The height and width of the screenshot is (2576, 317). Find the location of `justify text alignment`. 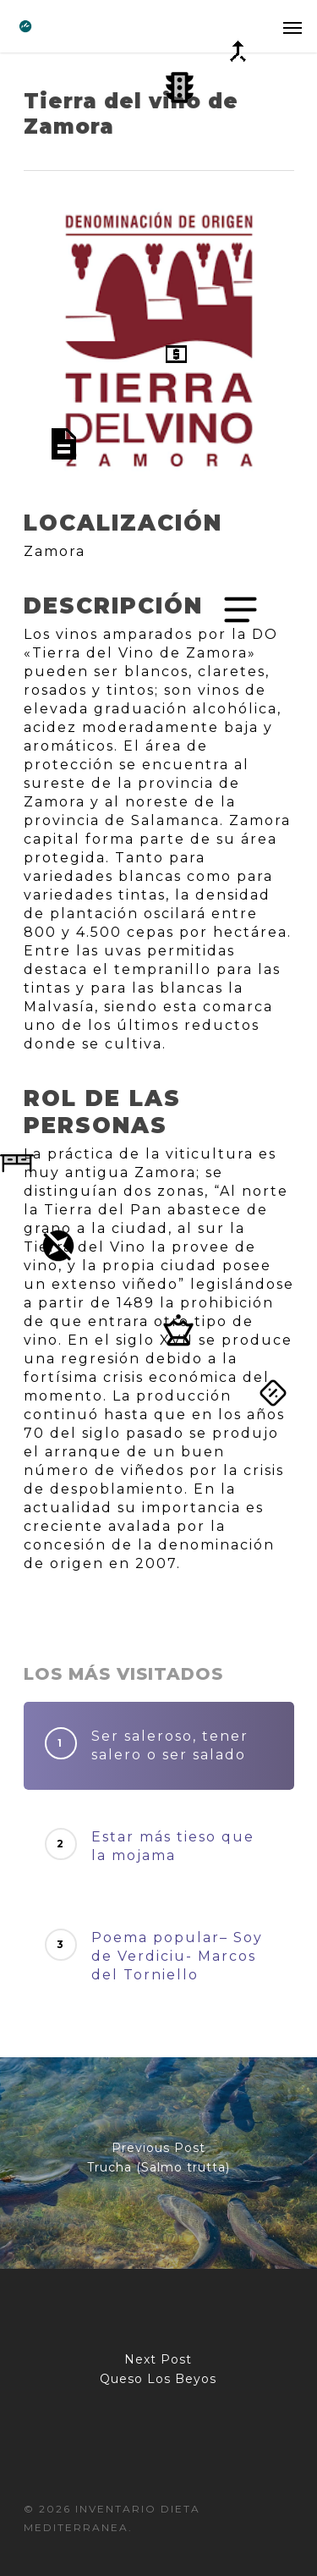

justify text alignment is located at coordinates (240, 609).